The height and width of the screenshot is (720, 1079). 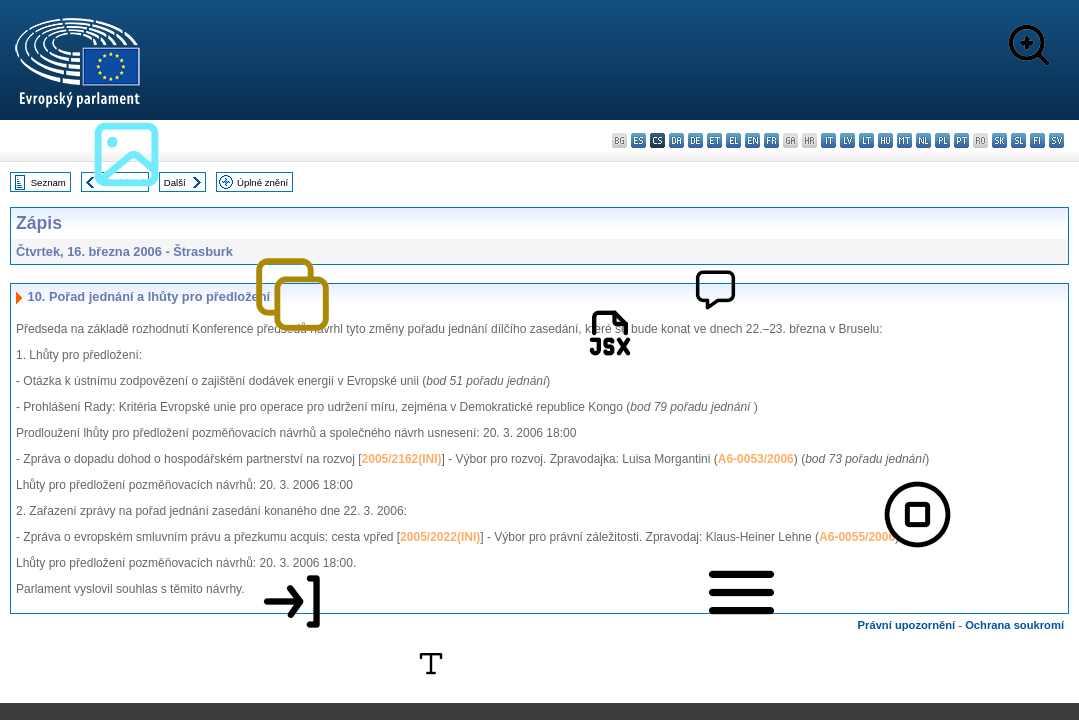 I want to click on open navigation menu, so click(x=741, y=592).